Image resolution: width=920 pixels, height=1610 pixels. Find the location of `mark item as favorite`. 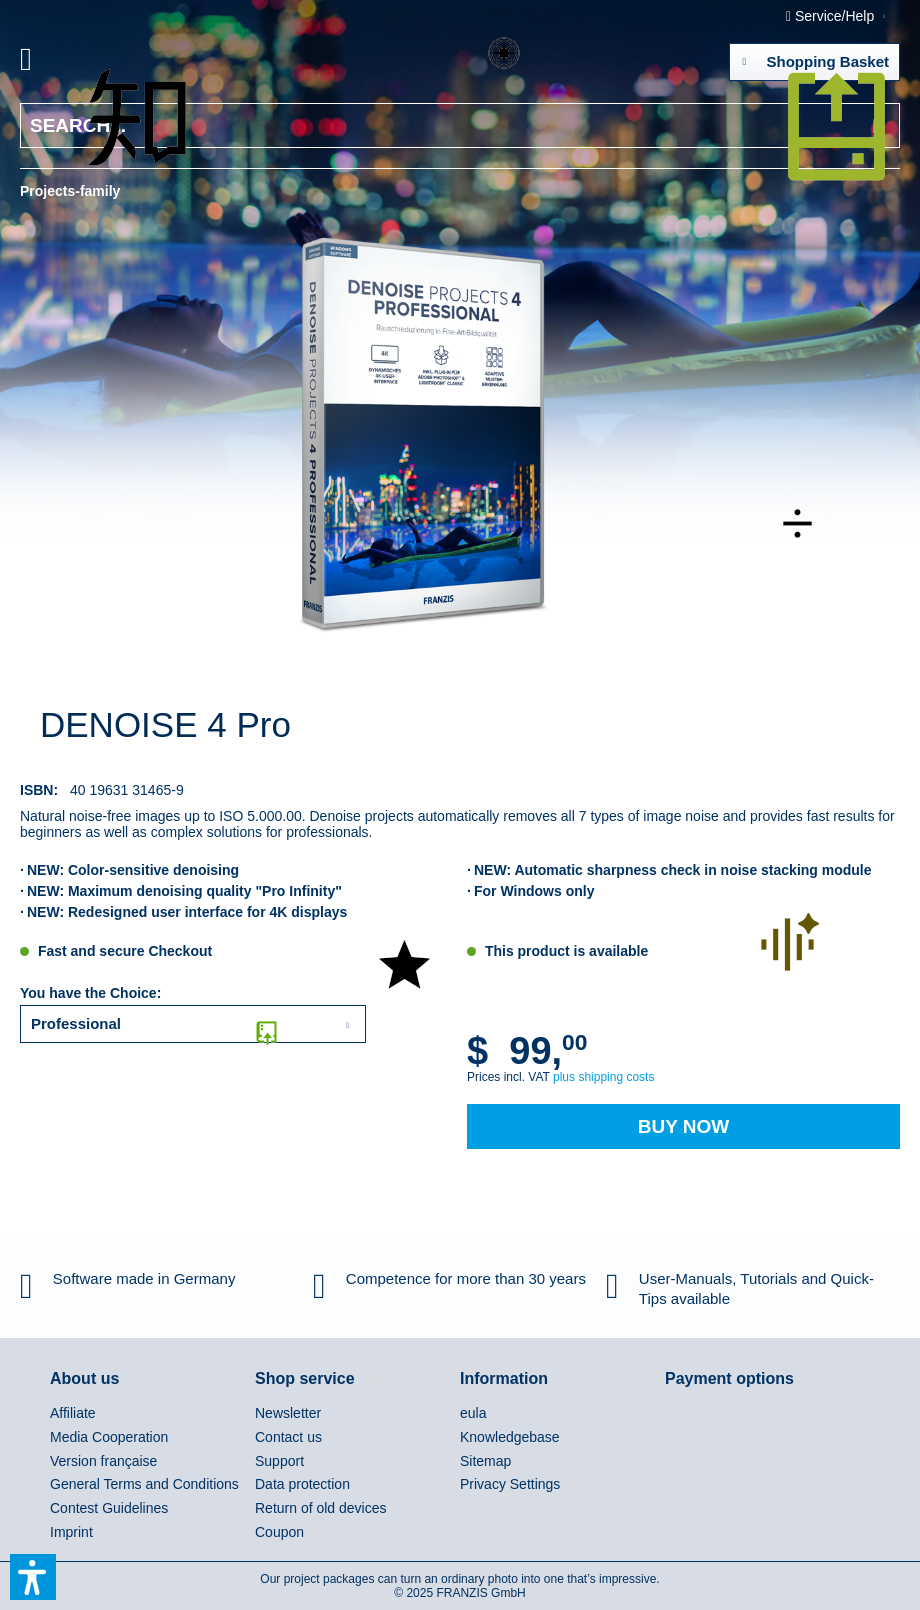

mark item as favorite is located at coordinates (404, 965).